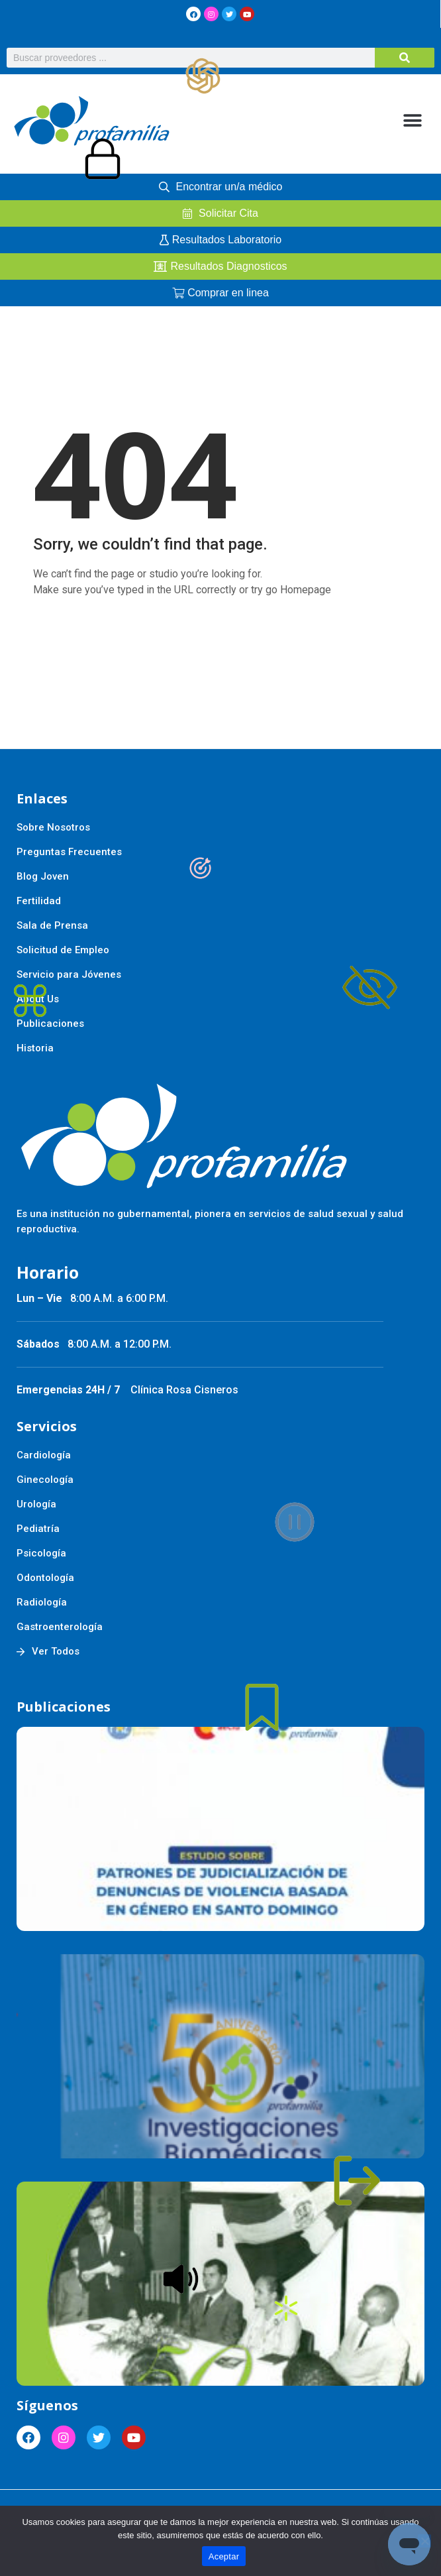 The image size is (441, 2576). I want to click on open OpenAI or ChatGPT app, so click(203, 76).